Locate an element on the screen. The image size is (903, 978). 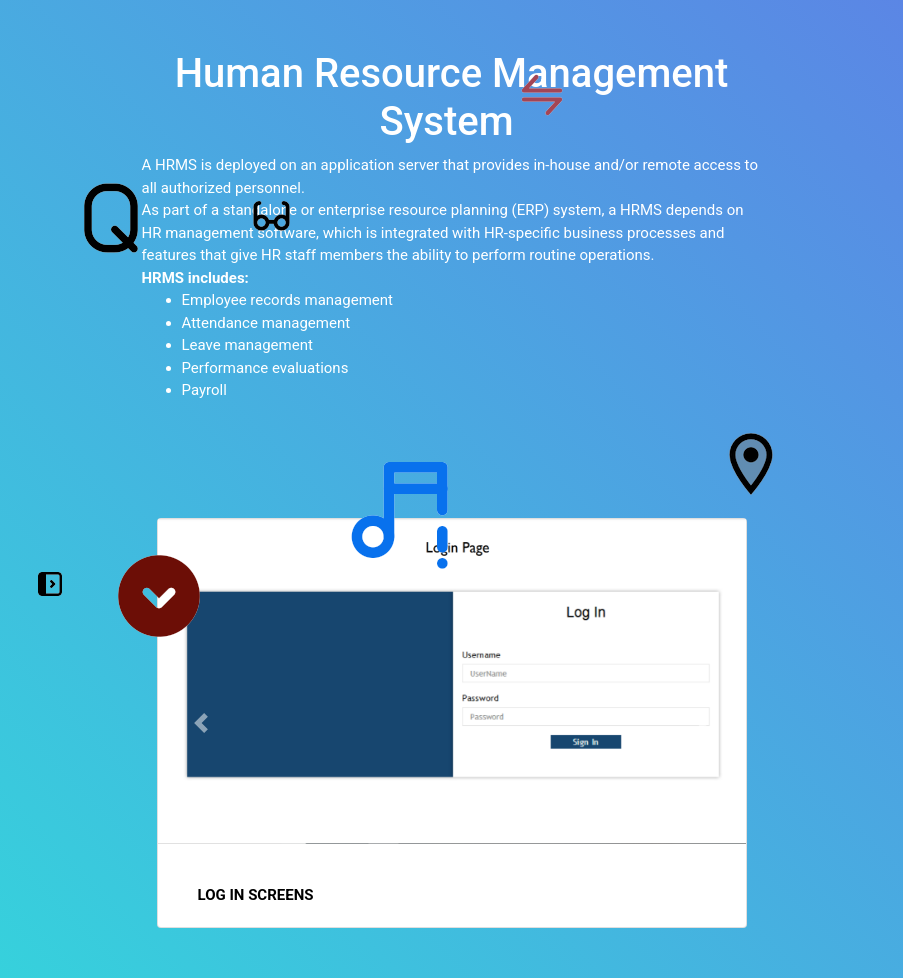
enable reading mode or accessibility features is located at coordinates (271, 216).